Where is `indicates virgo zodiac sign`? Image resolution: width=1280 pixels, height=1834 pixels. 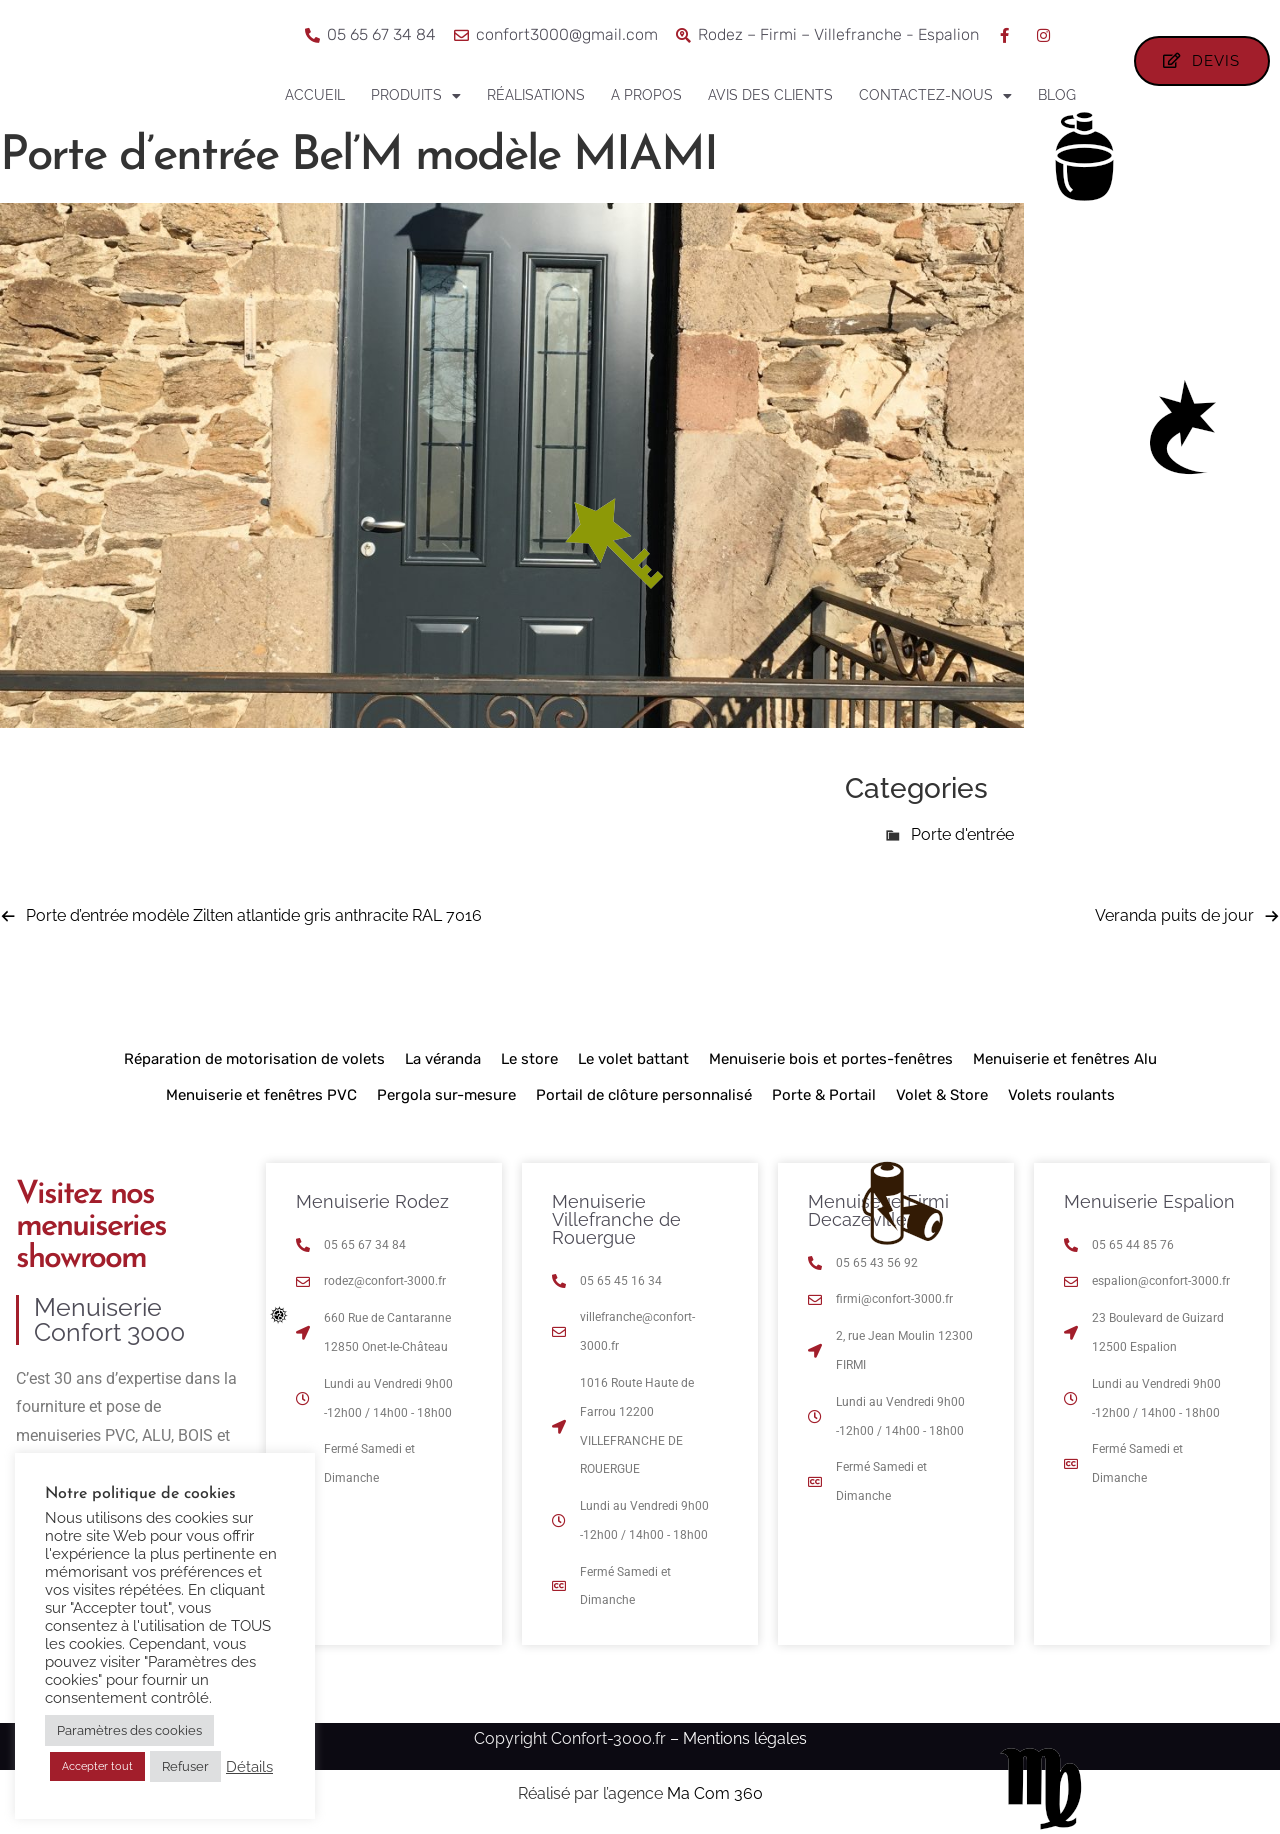 indicates virgo zodiac sign is located at coordinates (1041, 1789).